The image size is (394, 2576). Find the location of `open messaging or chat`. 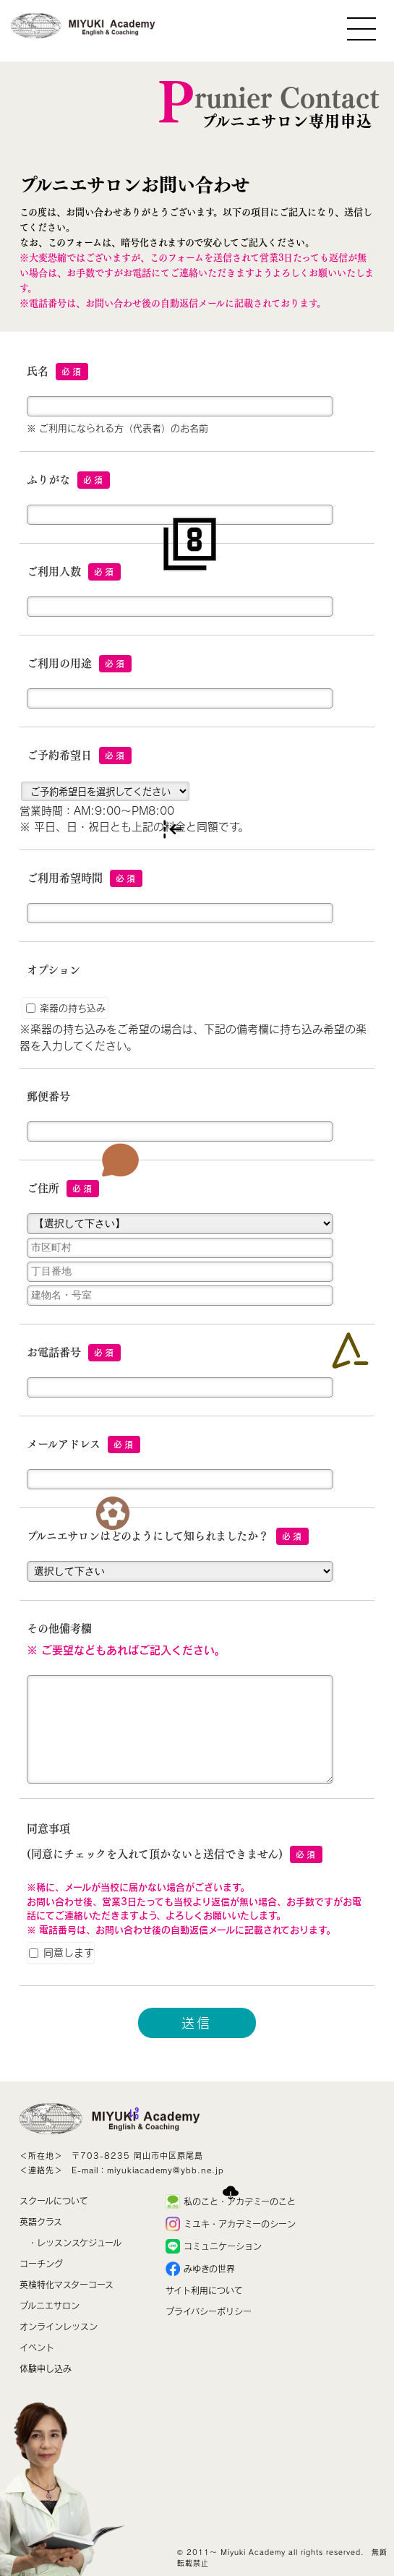

open messaging or chat is located at coordinates (120, 1160).